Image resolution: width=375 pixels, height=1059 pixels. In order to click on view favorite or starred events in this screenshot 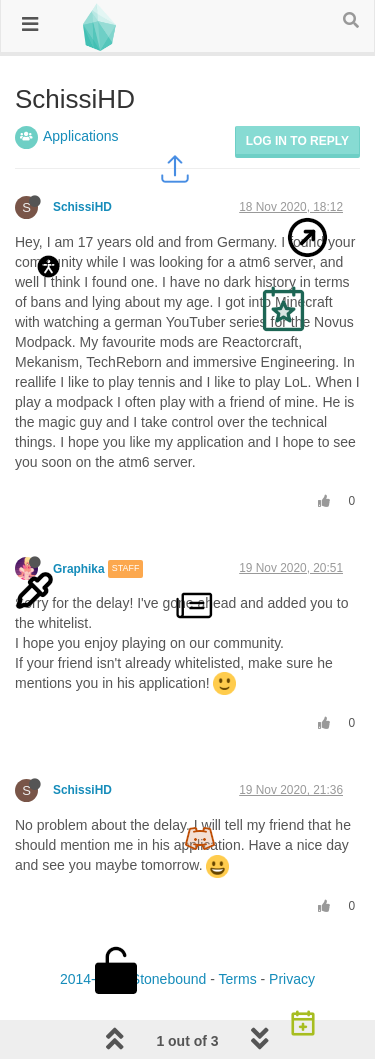, I will do `click(283, 310)`.